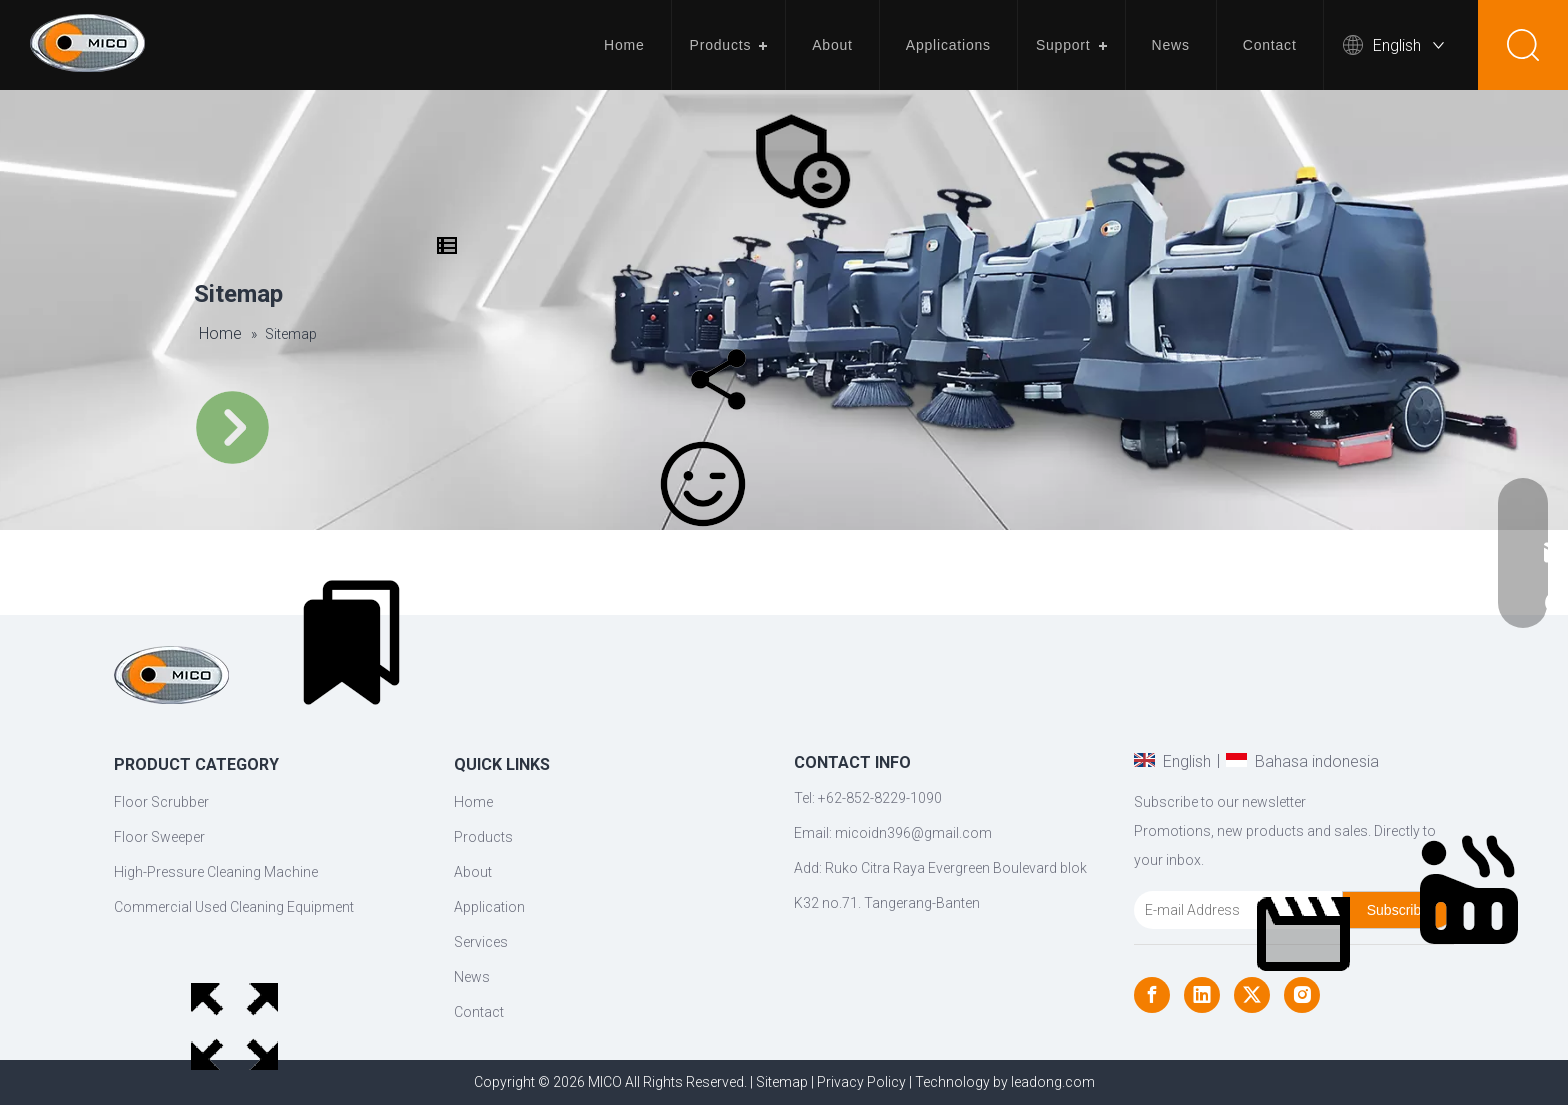 The width and height of the screenshot is (1568, 1105). What do you see at coordinates (232, 427) in the screenshot?
I see `go to next item or step` at bounding box center [232, 427].